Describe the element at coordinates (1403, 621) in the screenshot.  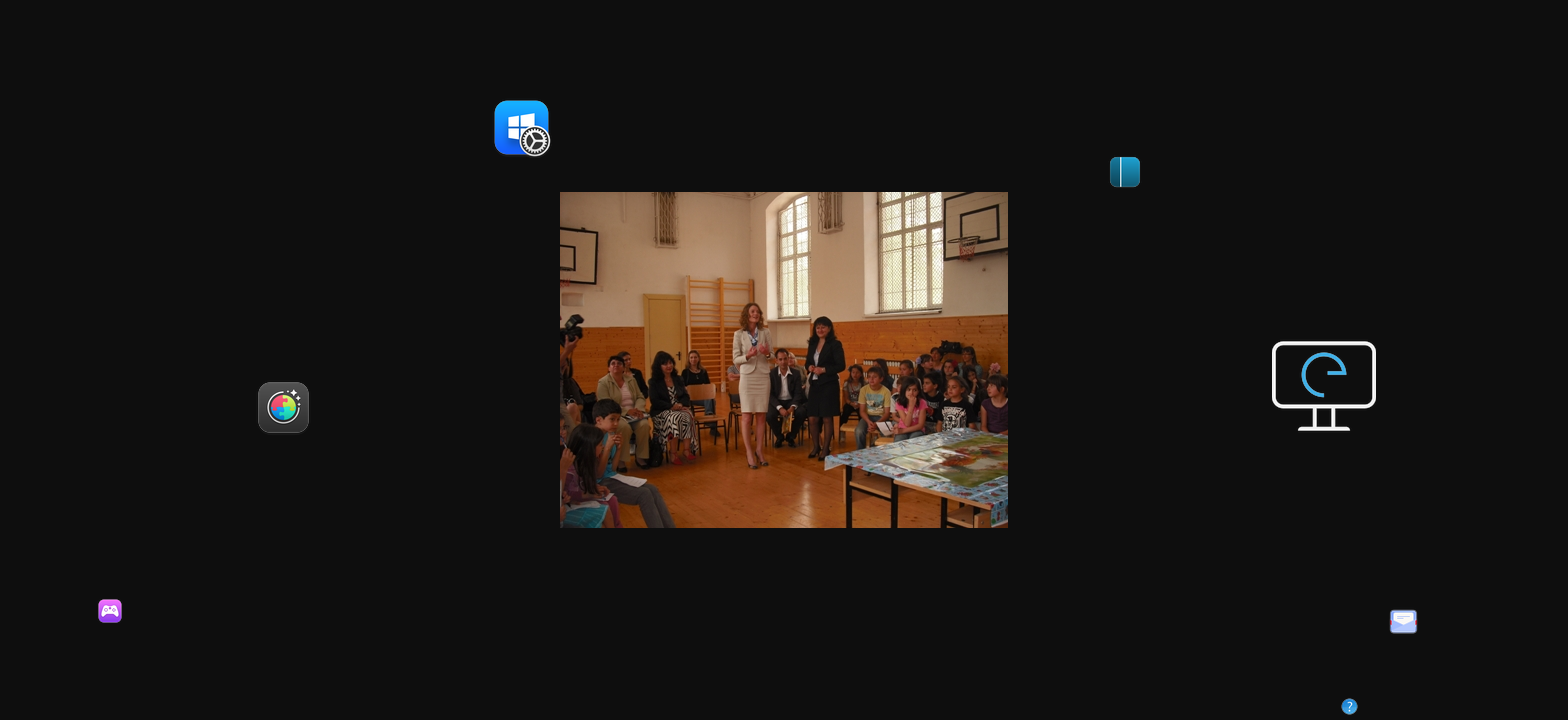
I see `open the mail application` at that location.